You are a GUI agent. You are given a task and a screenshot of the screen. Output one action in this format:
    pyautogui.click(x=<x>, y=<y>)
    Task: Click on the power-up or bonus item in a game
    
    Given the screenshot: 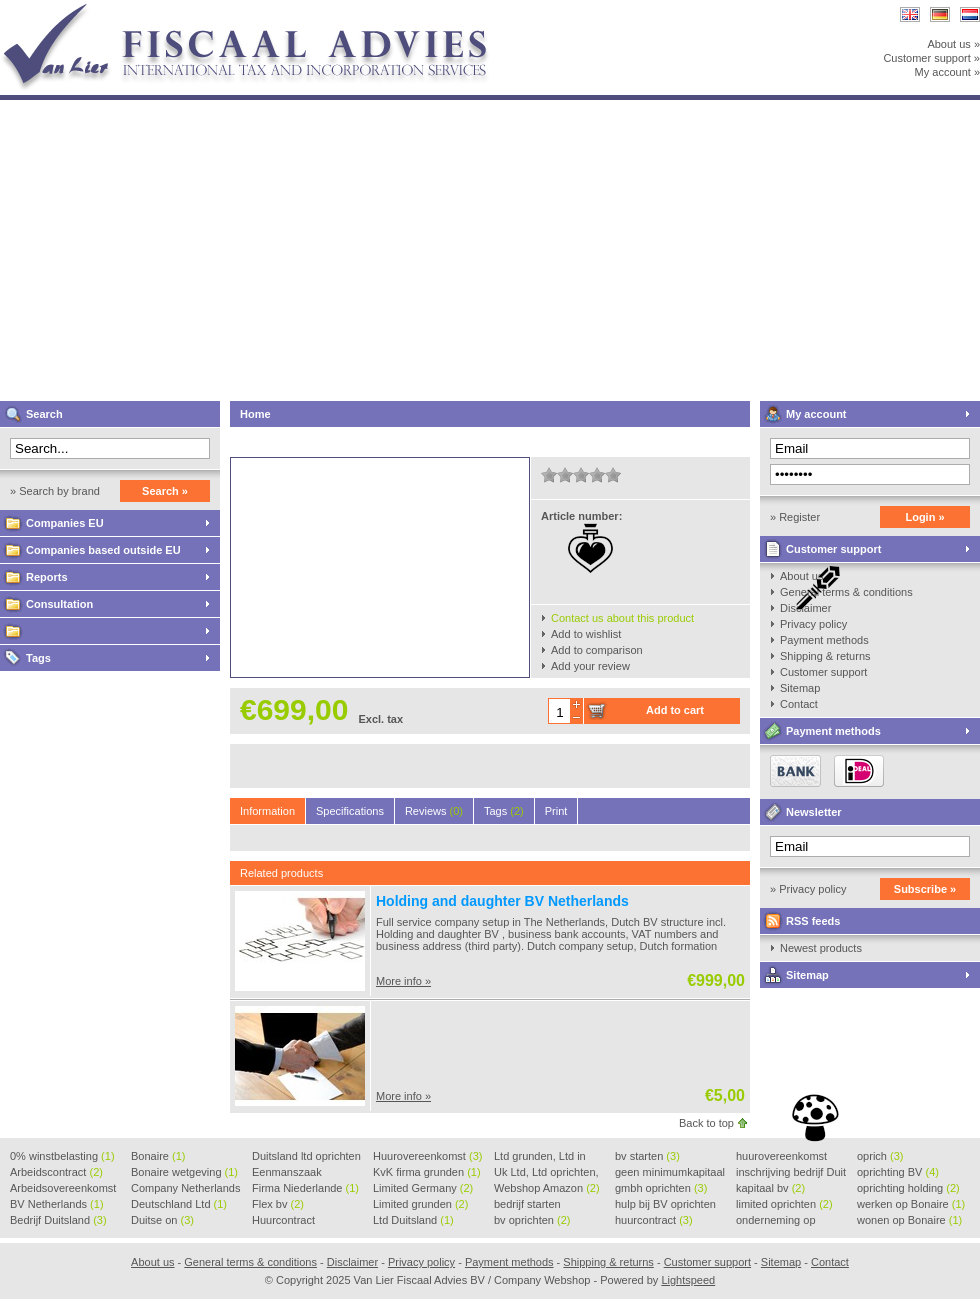 What is the action you would take?
    pyautogui.click(x=815, y=1117)
    